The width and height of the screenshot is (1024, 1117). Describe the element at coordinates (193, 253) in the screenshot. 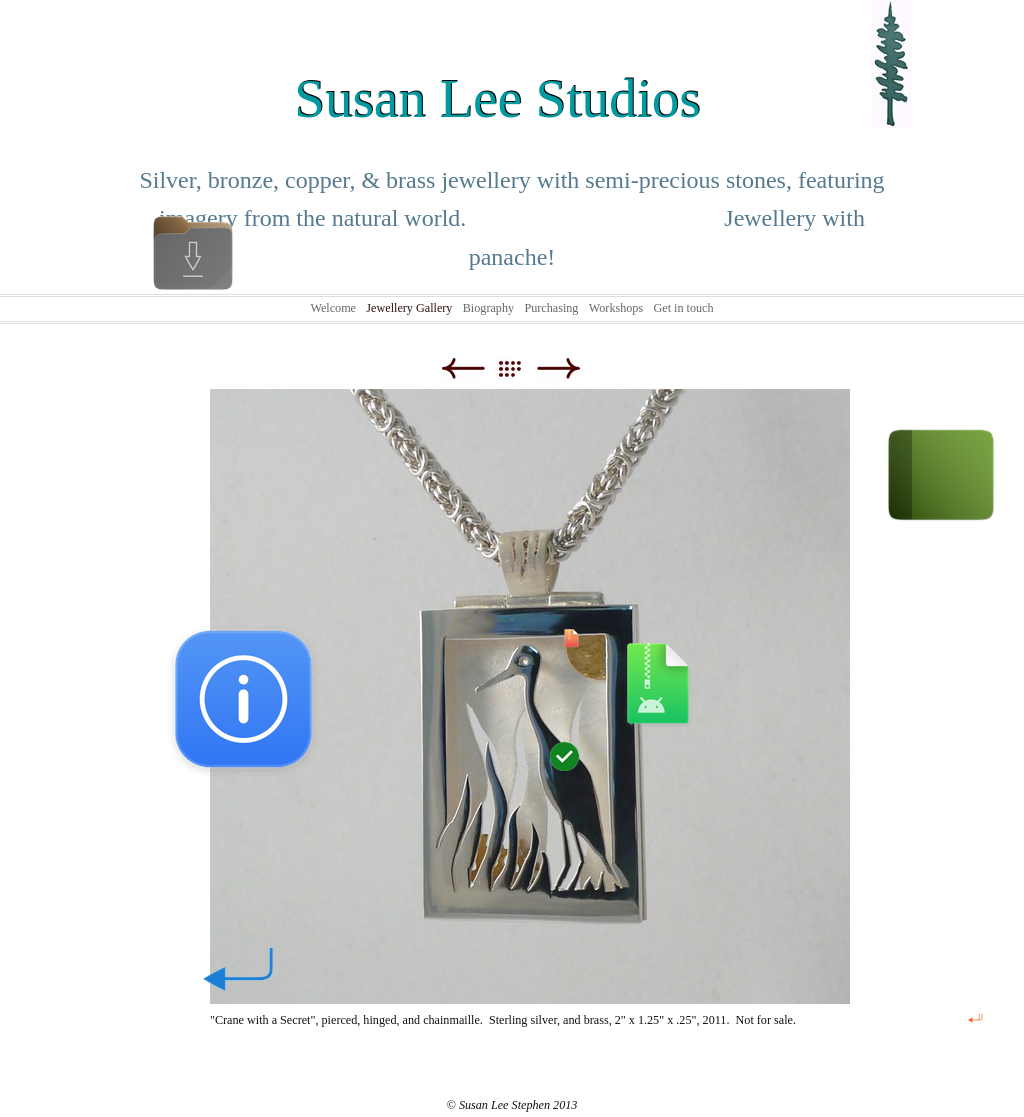

I see `access your downloads folder` at that location.